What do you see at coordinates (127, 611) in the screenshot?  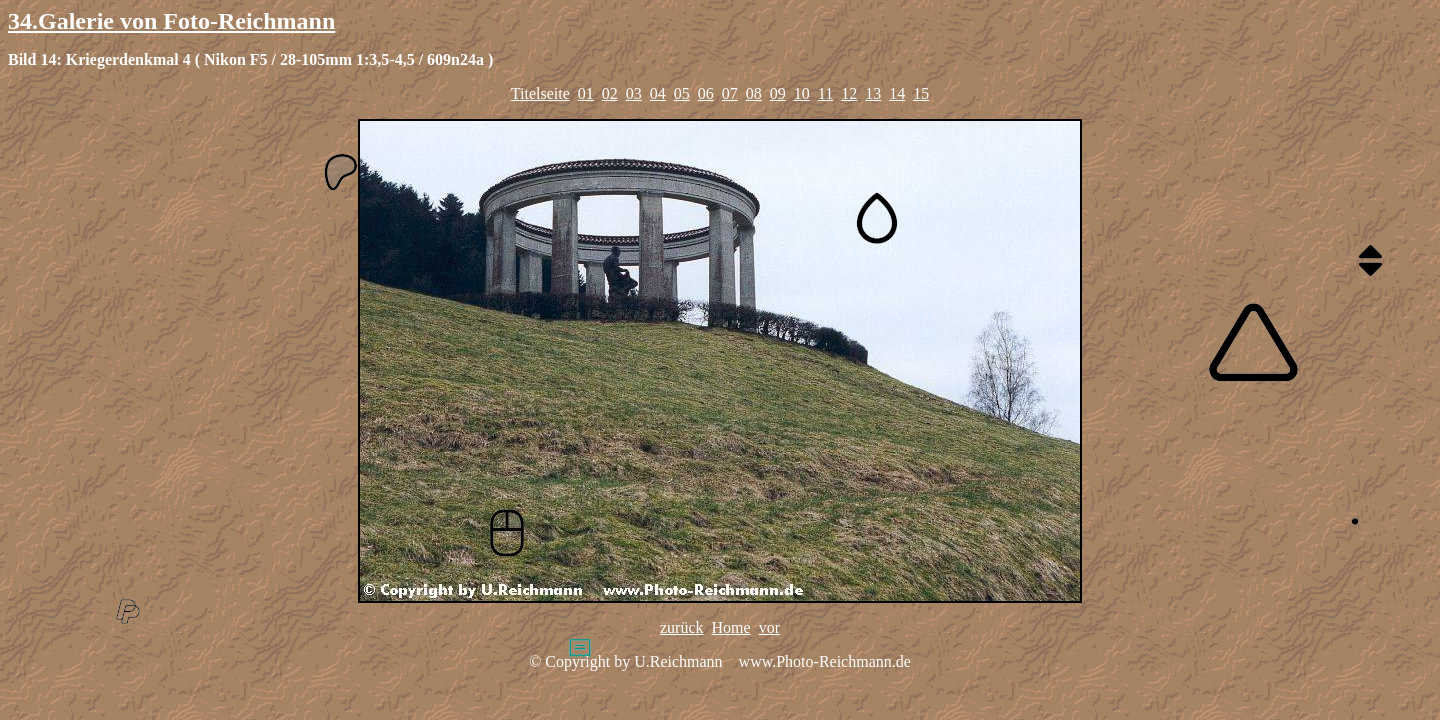 I see `pay with paypal` at bounding box center [127, 611].